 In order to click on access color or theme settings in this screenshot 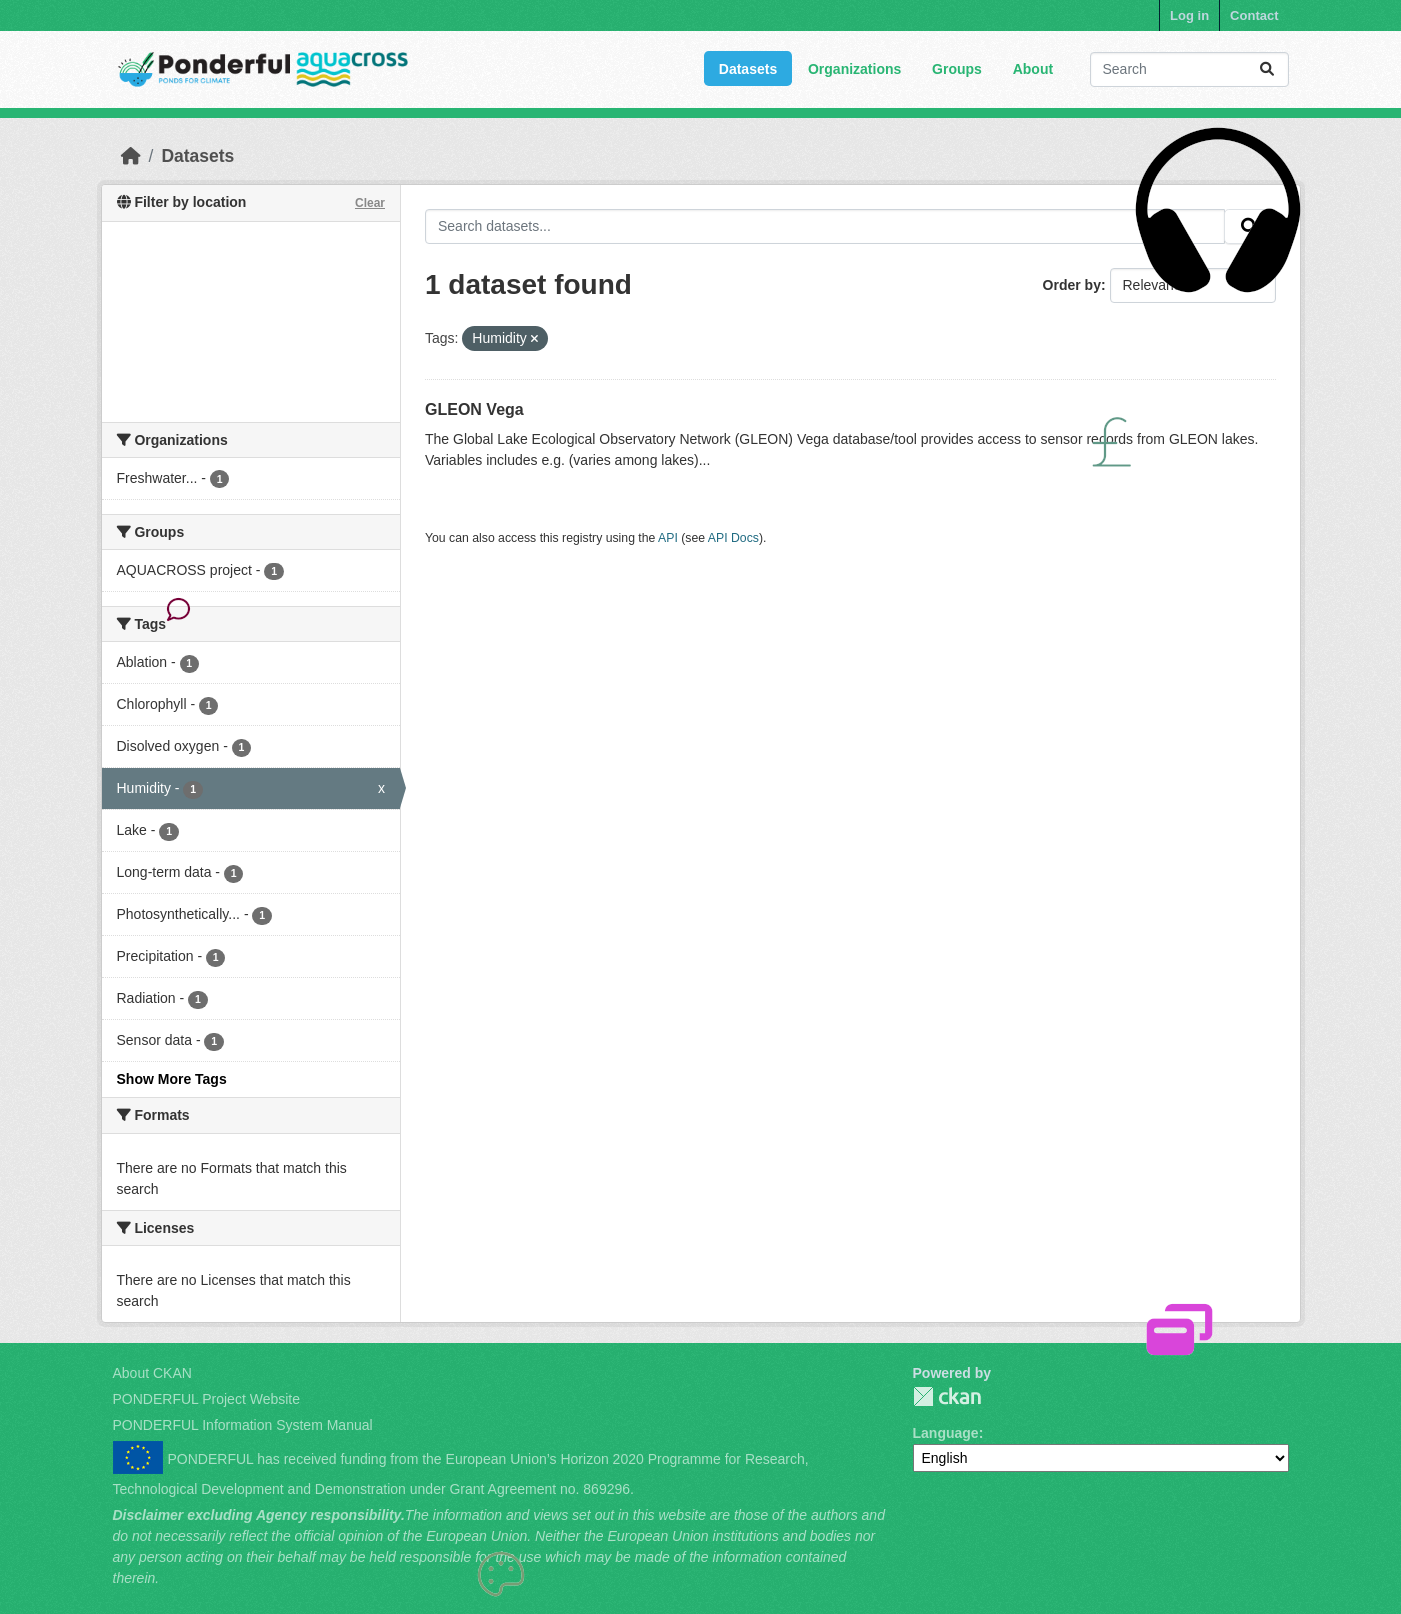, I will do `click(501, 1575)`.